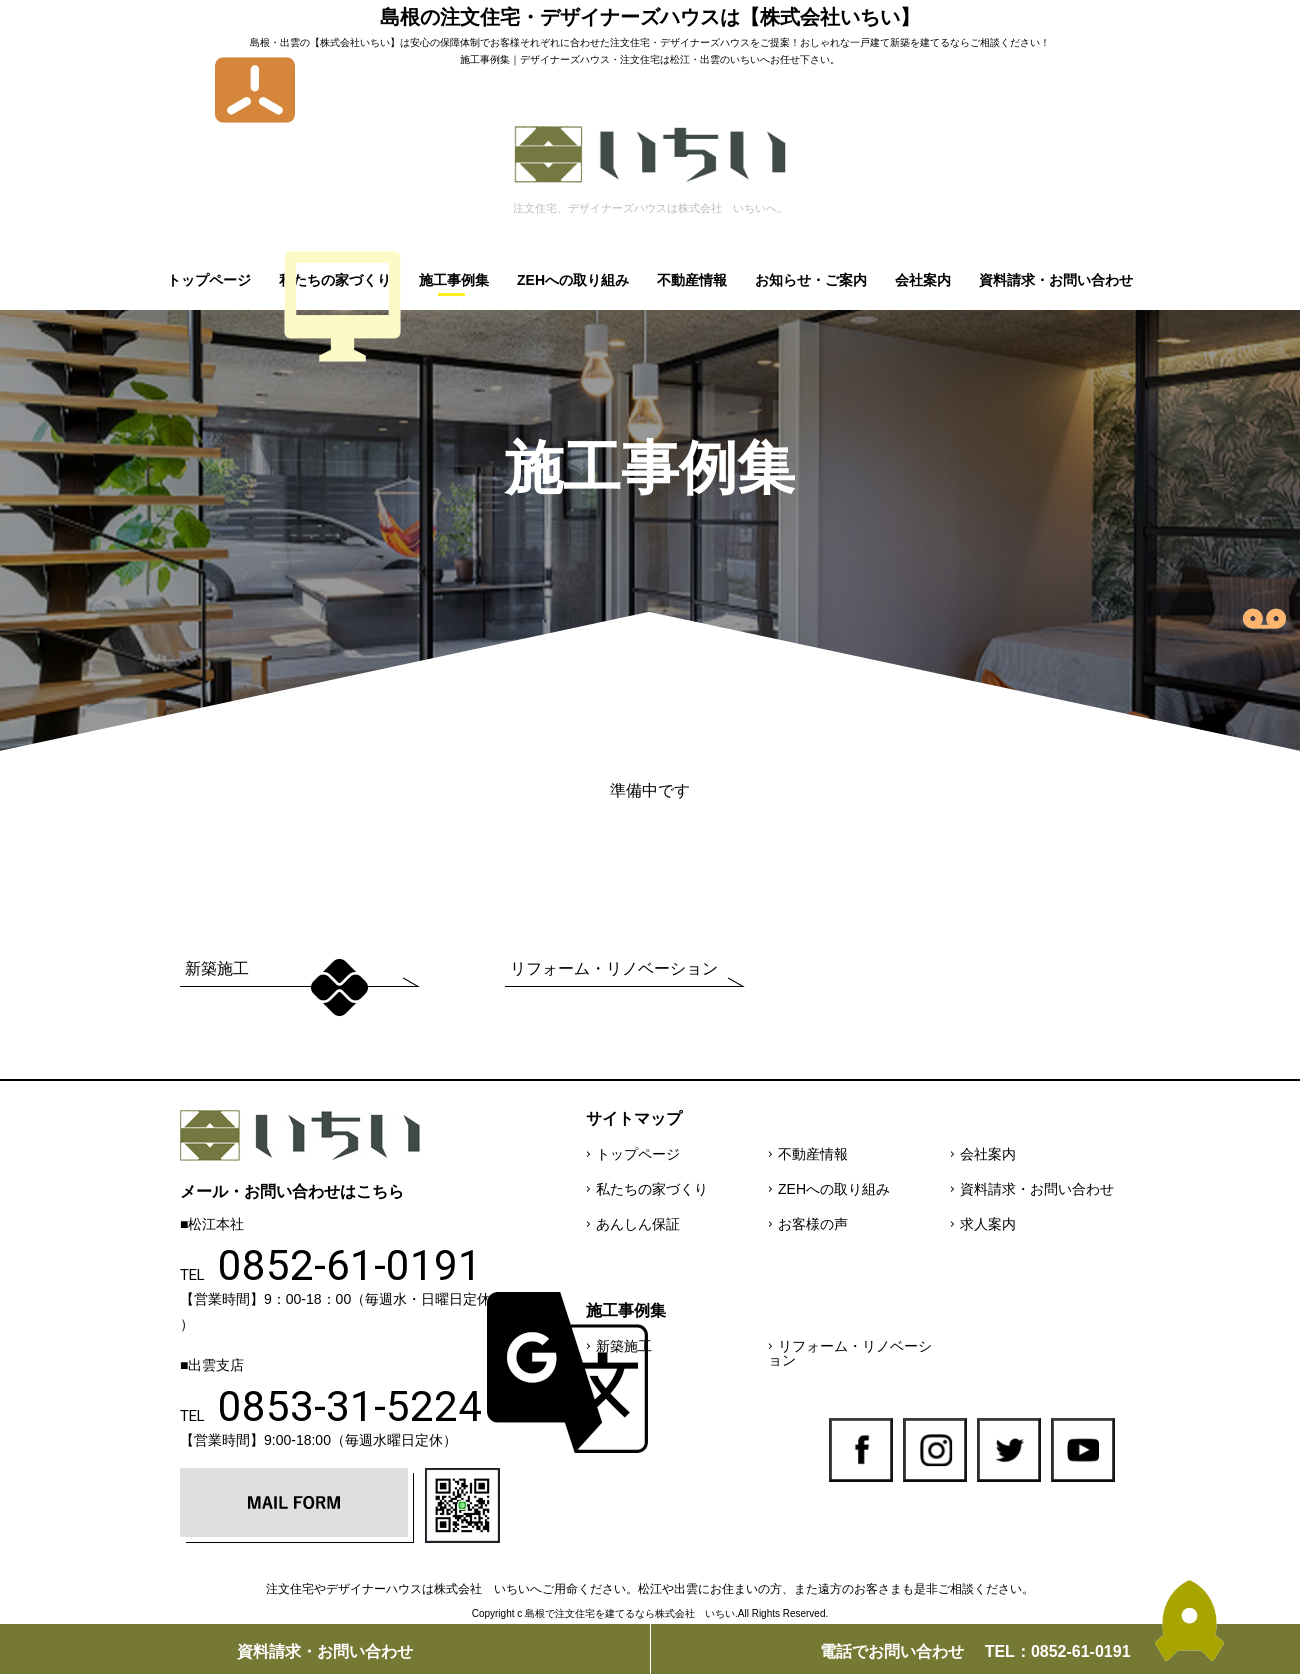  What do you see at coordinates (255, 90) in the screenshot?
I see `k3s lightweight kubernetes distribution logo` at bounding box center [255, 90].